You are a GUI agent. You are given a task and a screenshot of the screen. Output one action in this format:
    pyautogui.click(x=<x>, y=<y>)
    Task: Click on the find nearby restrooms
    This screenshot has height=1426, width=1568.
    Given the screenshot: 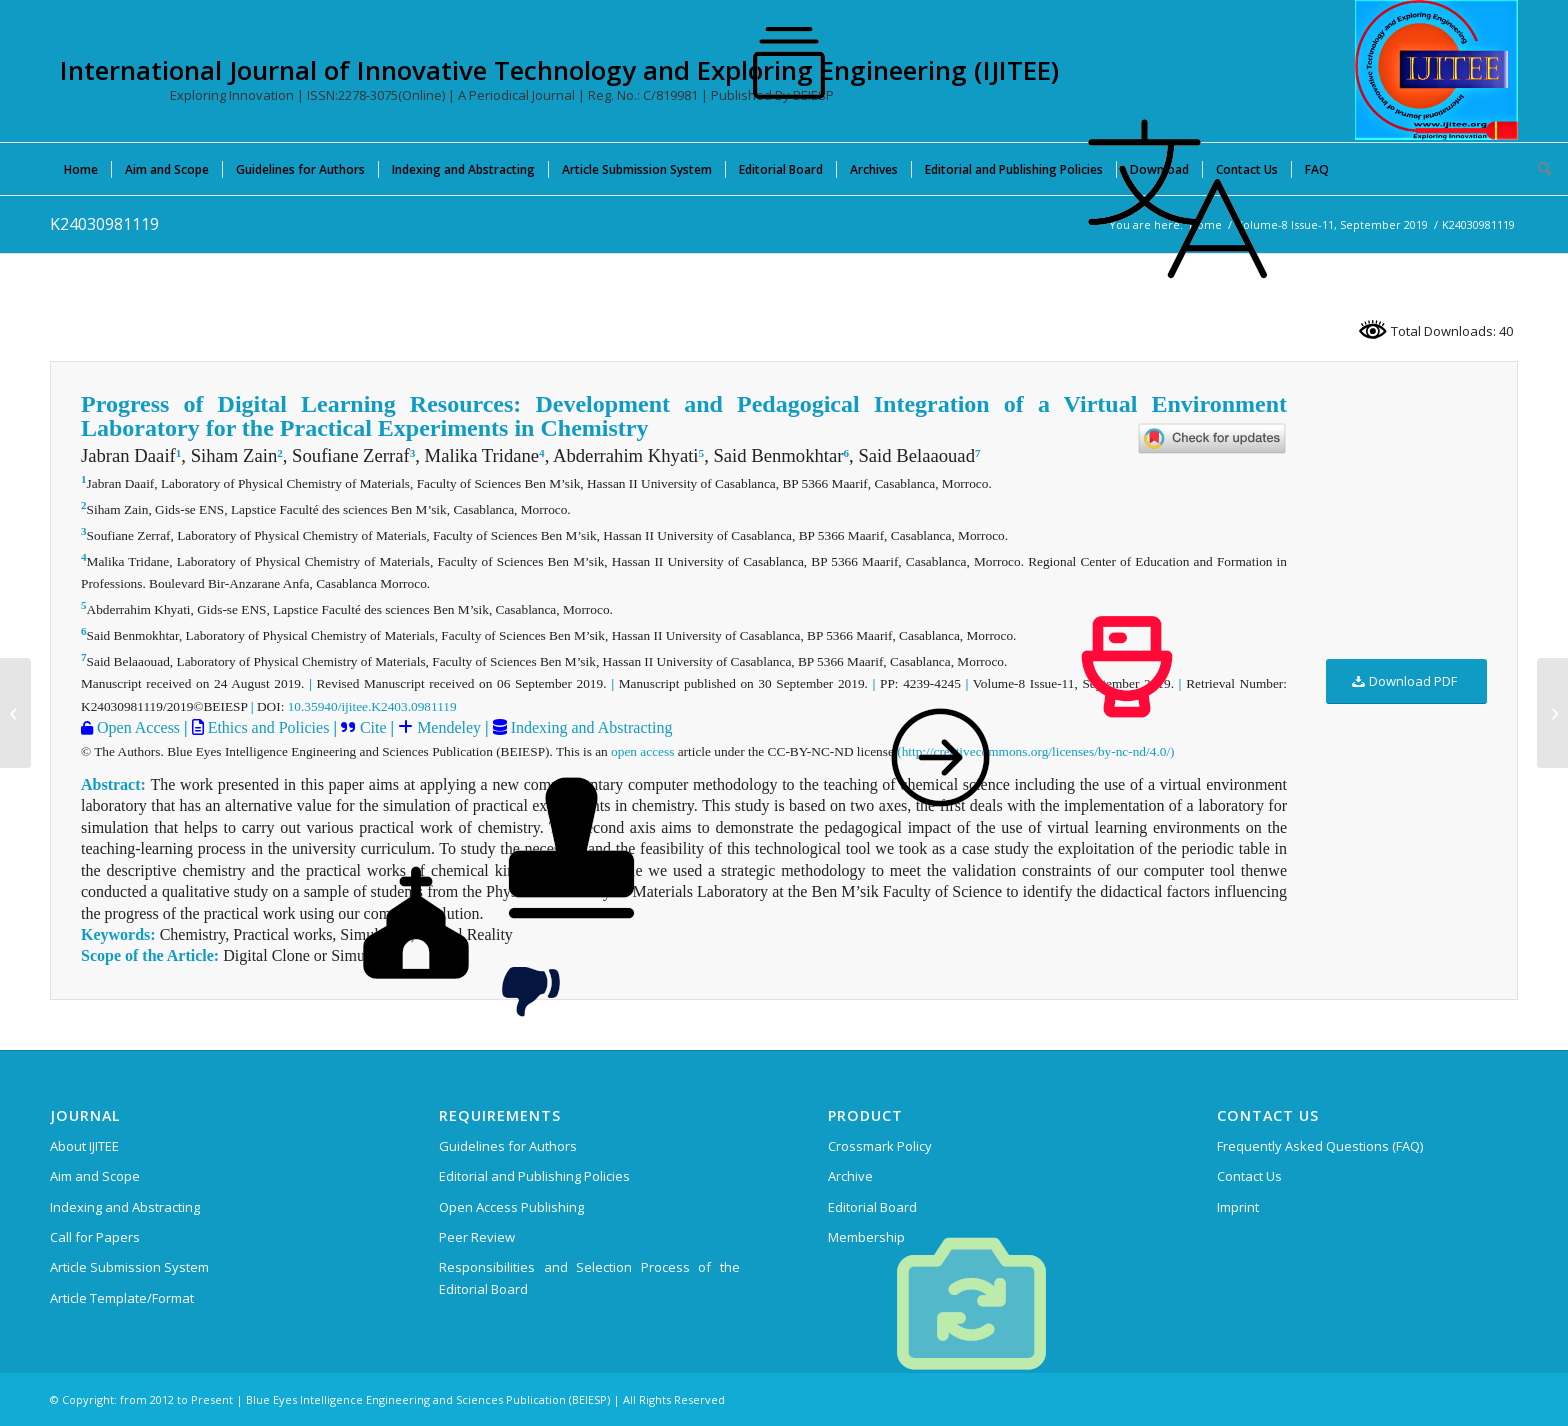 What is the action you would take?
    pyautogui.click(x=1127, y=665)
    